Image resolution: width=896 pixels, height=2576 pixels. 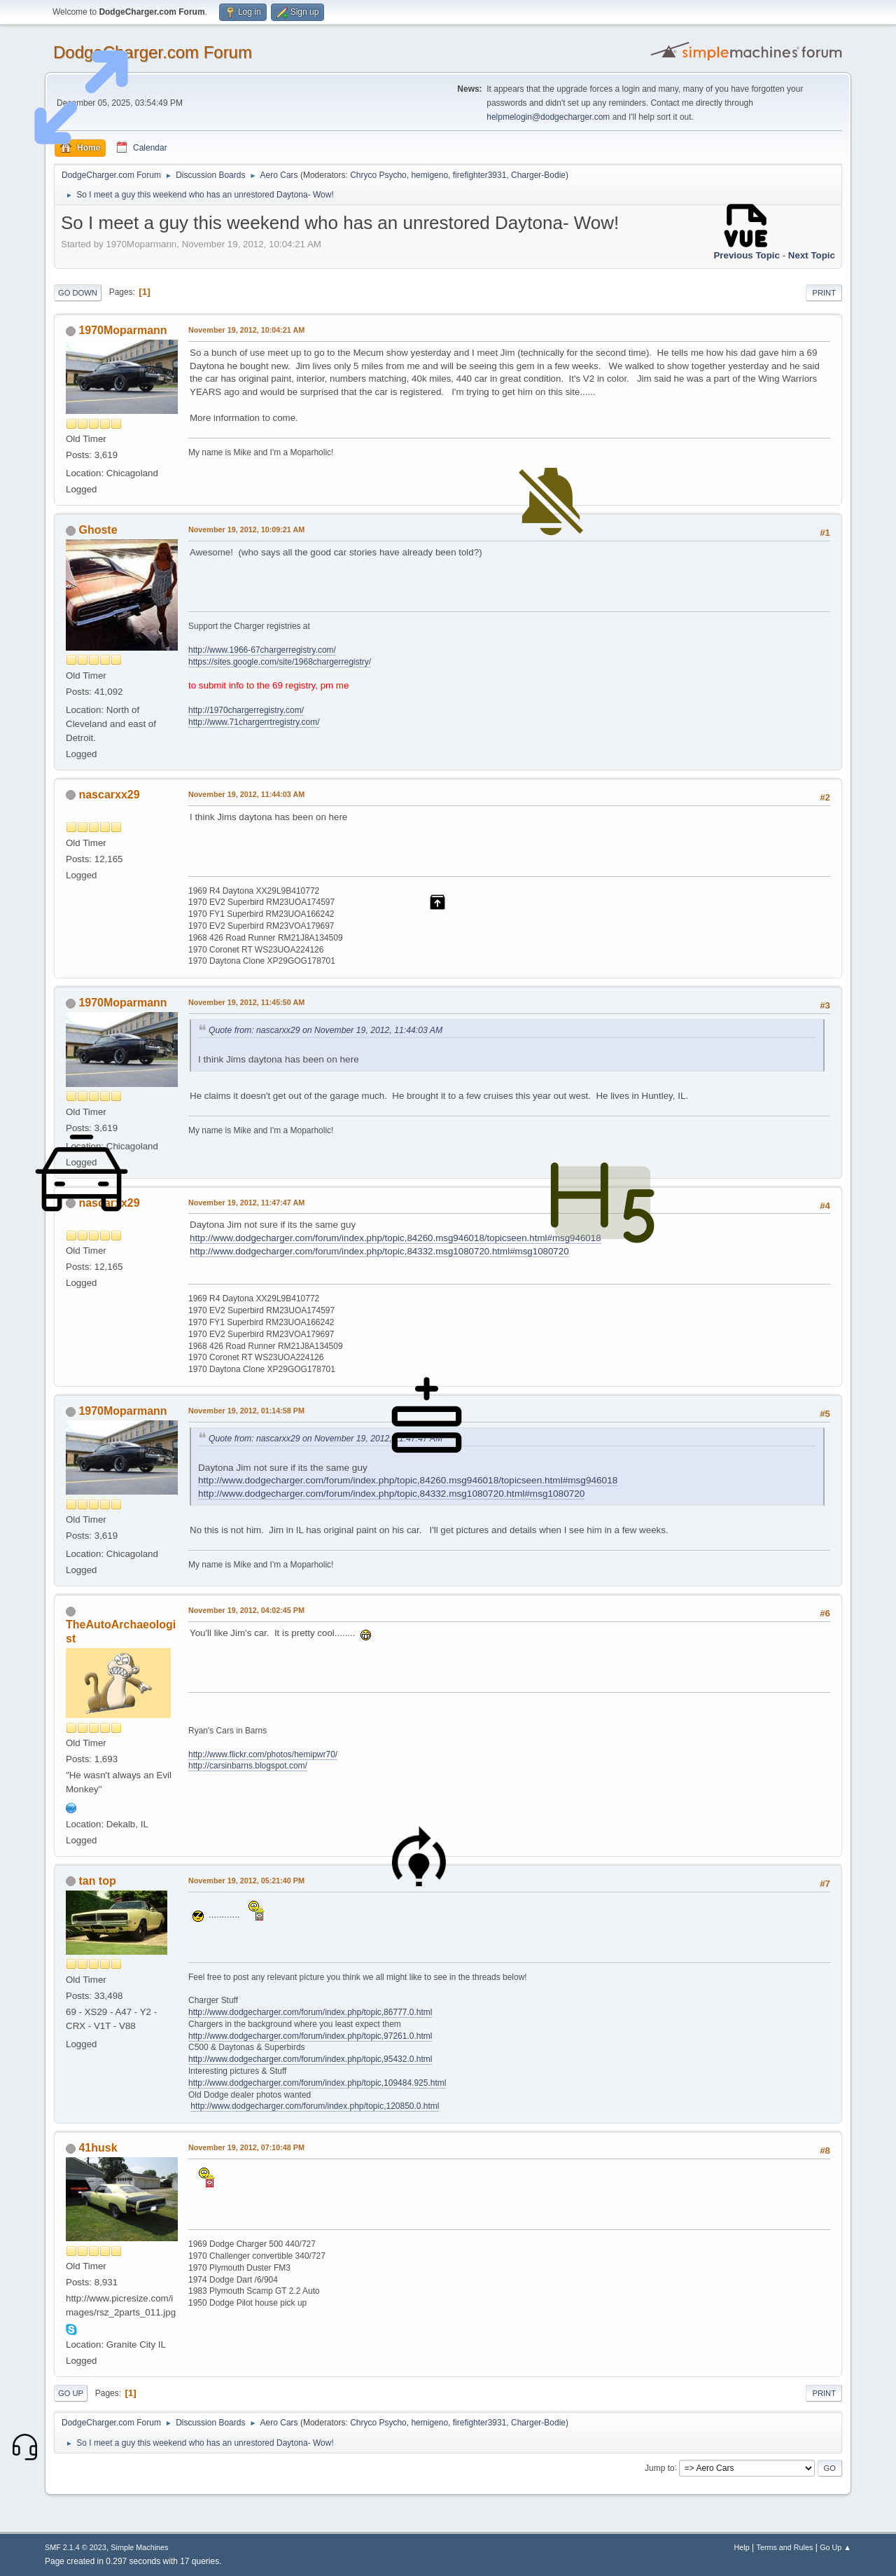 What do you see at coordinates (419, 1859) in the screenshot?
I see `indicates model training in progress` at bounding box center [419, 1859].